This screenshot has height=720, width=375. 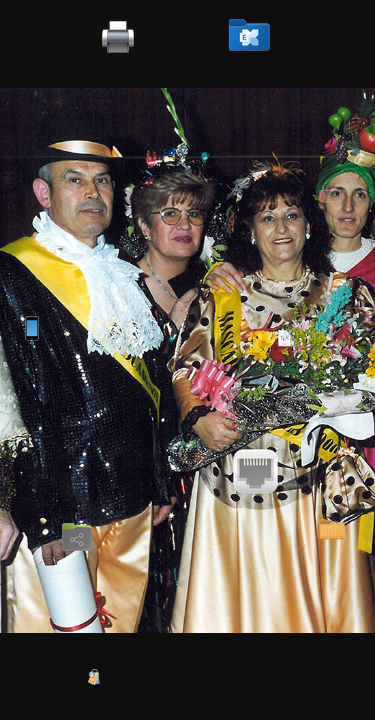 I want to click on configure audio video bridging network settings, so click(x=255, y=471).